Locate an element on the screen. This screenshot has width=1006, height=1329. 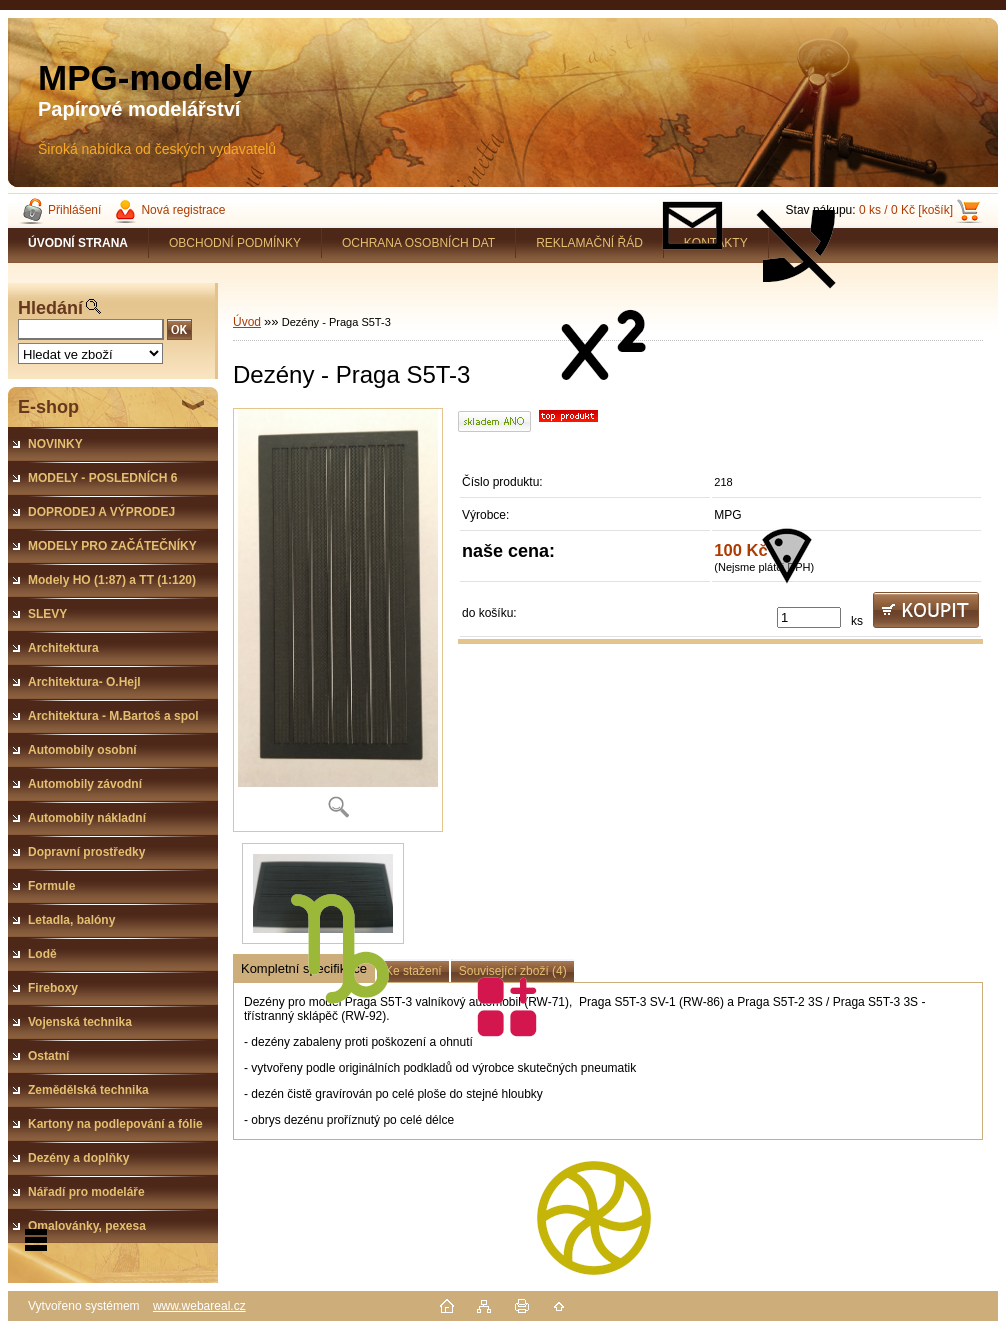
view data in row format is located at coordinates (36, 1240).